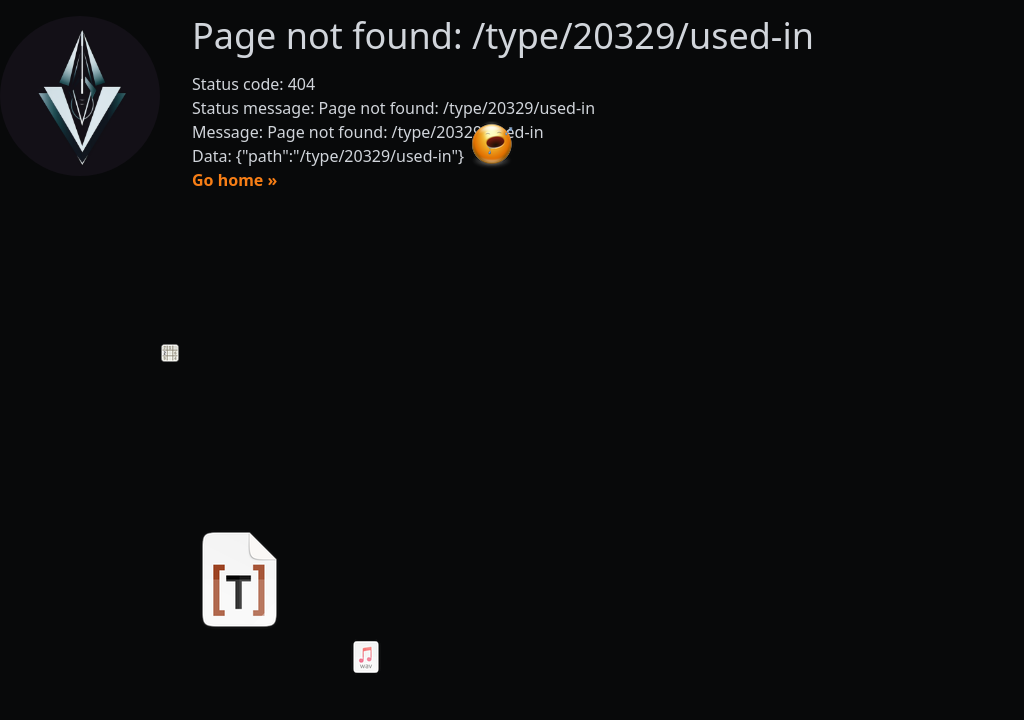 The image size is (1024, 720). What do you see at coordinates (170, 353) in the screenshot?
I see `open the sudoku puzzle game` at bounding box center [170, 353].